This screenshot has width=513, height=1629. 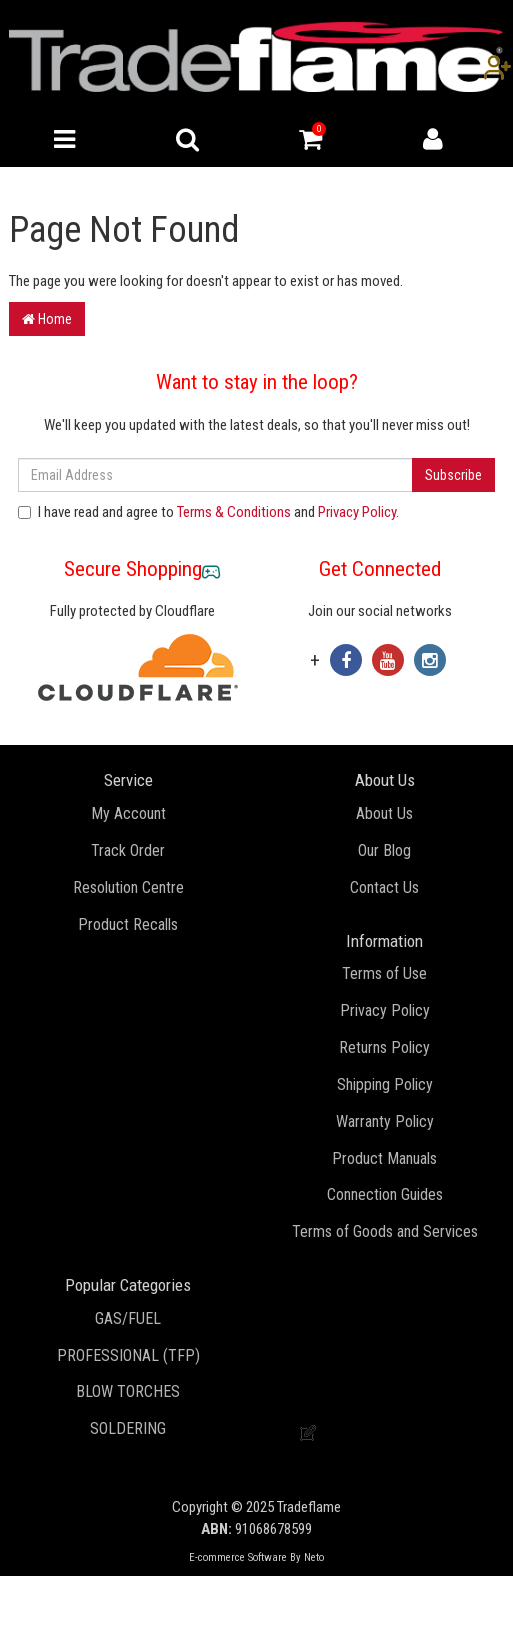 I want to click on edit this item, so click(x=308, y=1433).